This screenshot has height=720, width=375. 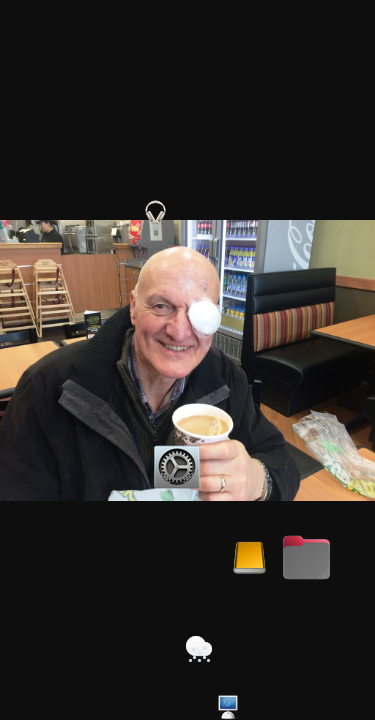 What do you see at coordinates (249, 557) in the screenshot?
I see `external storage drive connected` at bounding box center [249, 557].